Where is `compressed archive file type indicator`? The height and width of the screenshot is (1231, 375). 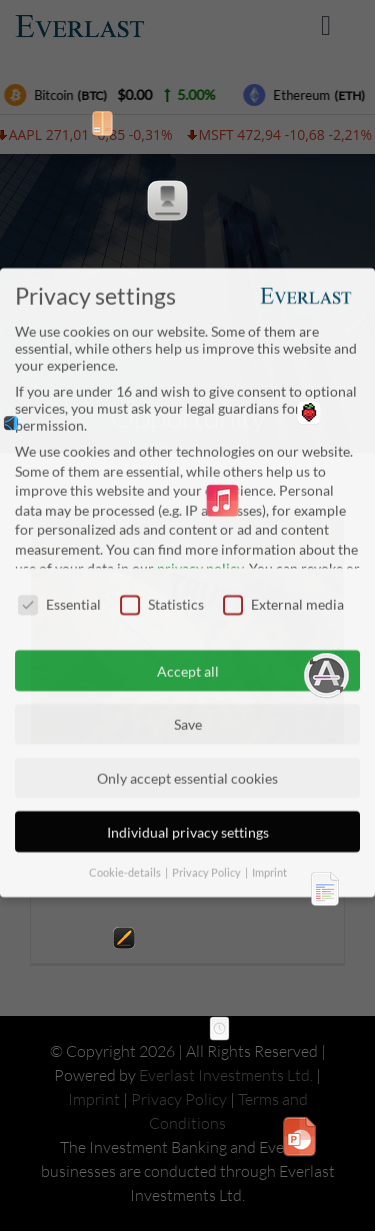 compressed archive file type indicator is located at coordinates (102, 123).